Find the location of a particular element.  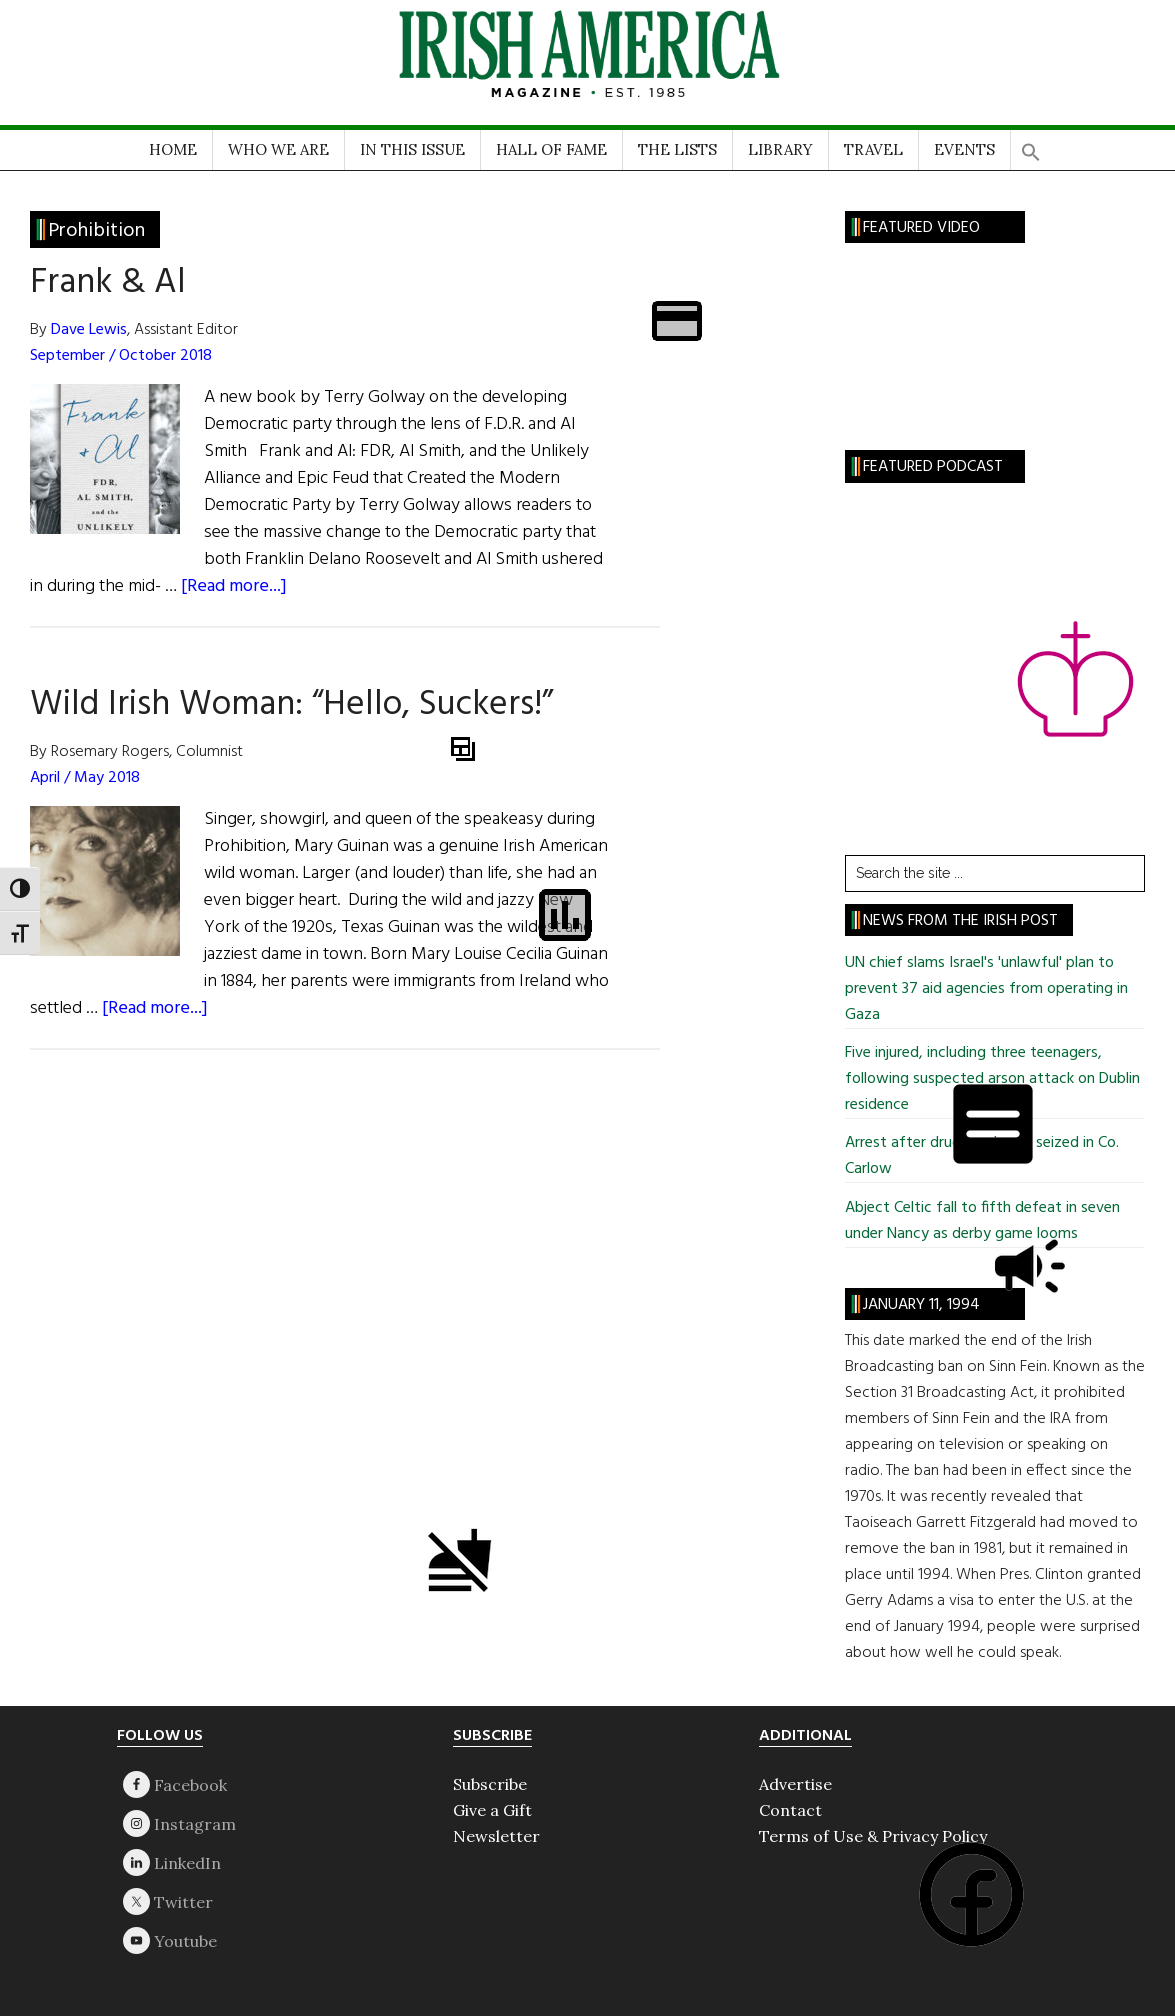

indicates equality or comparison between values is located at coordinates (993, 1124).